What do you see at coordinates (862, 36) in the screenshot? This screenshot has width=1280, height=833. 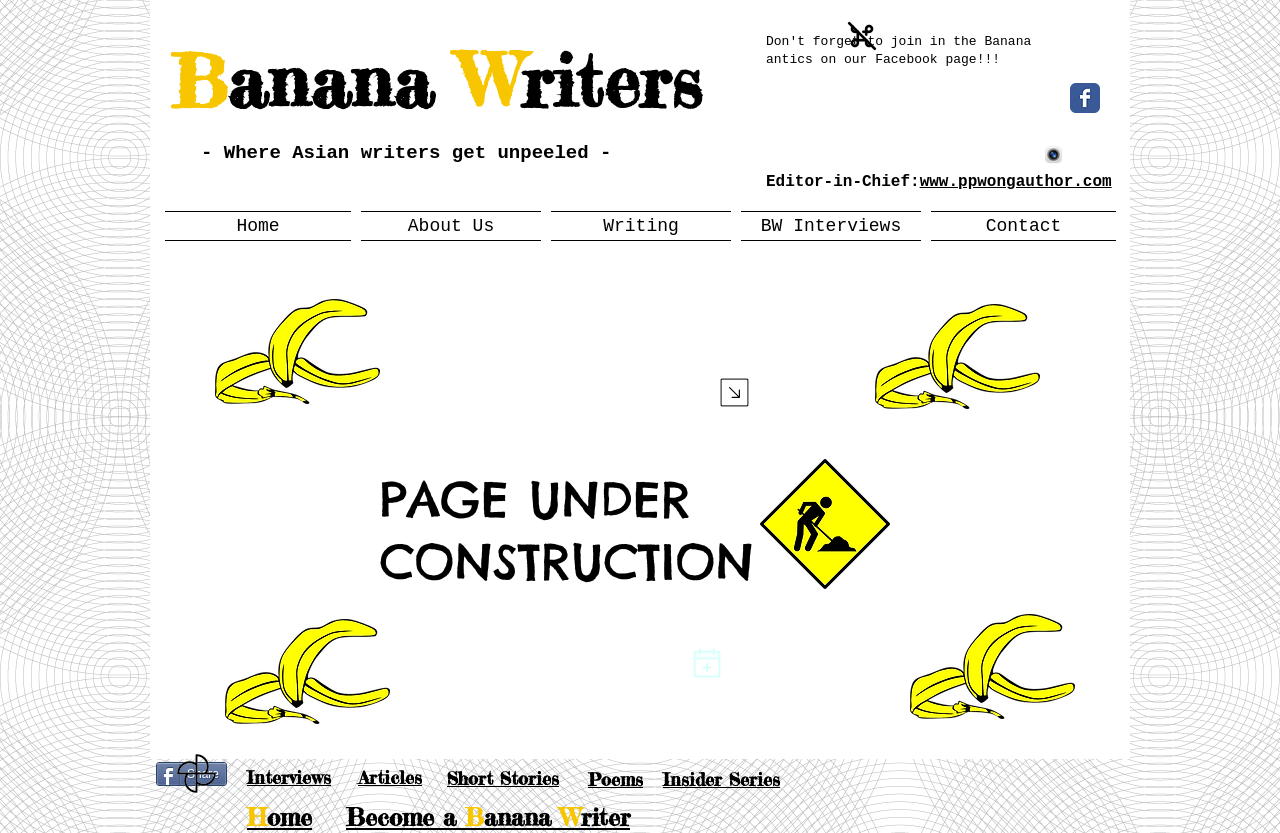 I see `command key shortcut disabled` at bounding box center [862, 36].